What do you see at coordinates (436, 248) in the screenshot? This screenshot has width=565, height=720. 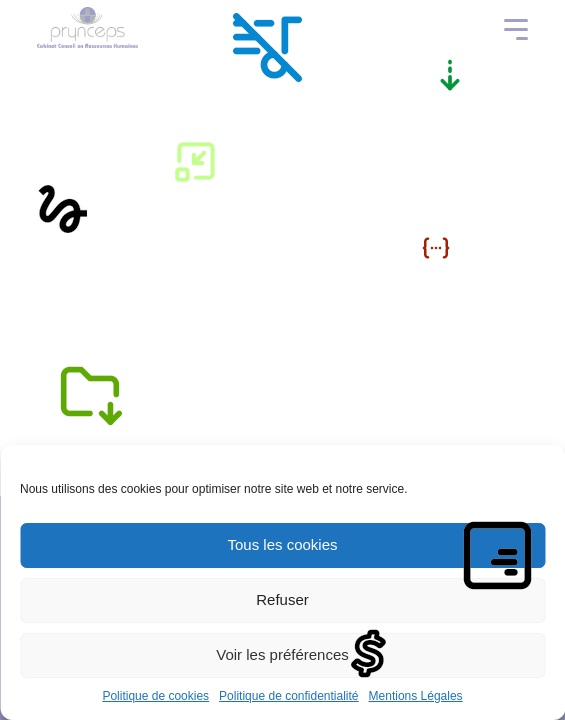 I see `view code snippets or embedded content` at bounding box center [436, 248].